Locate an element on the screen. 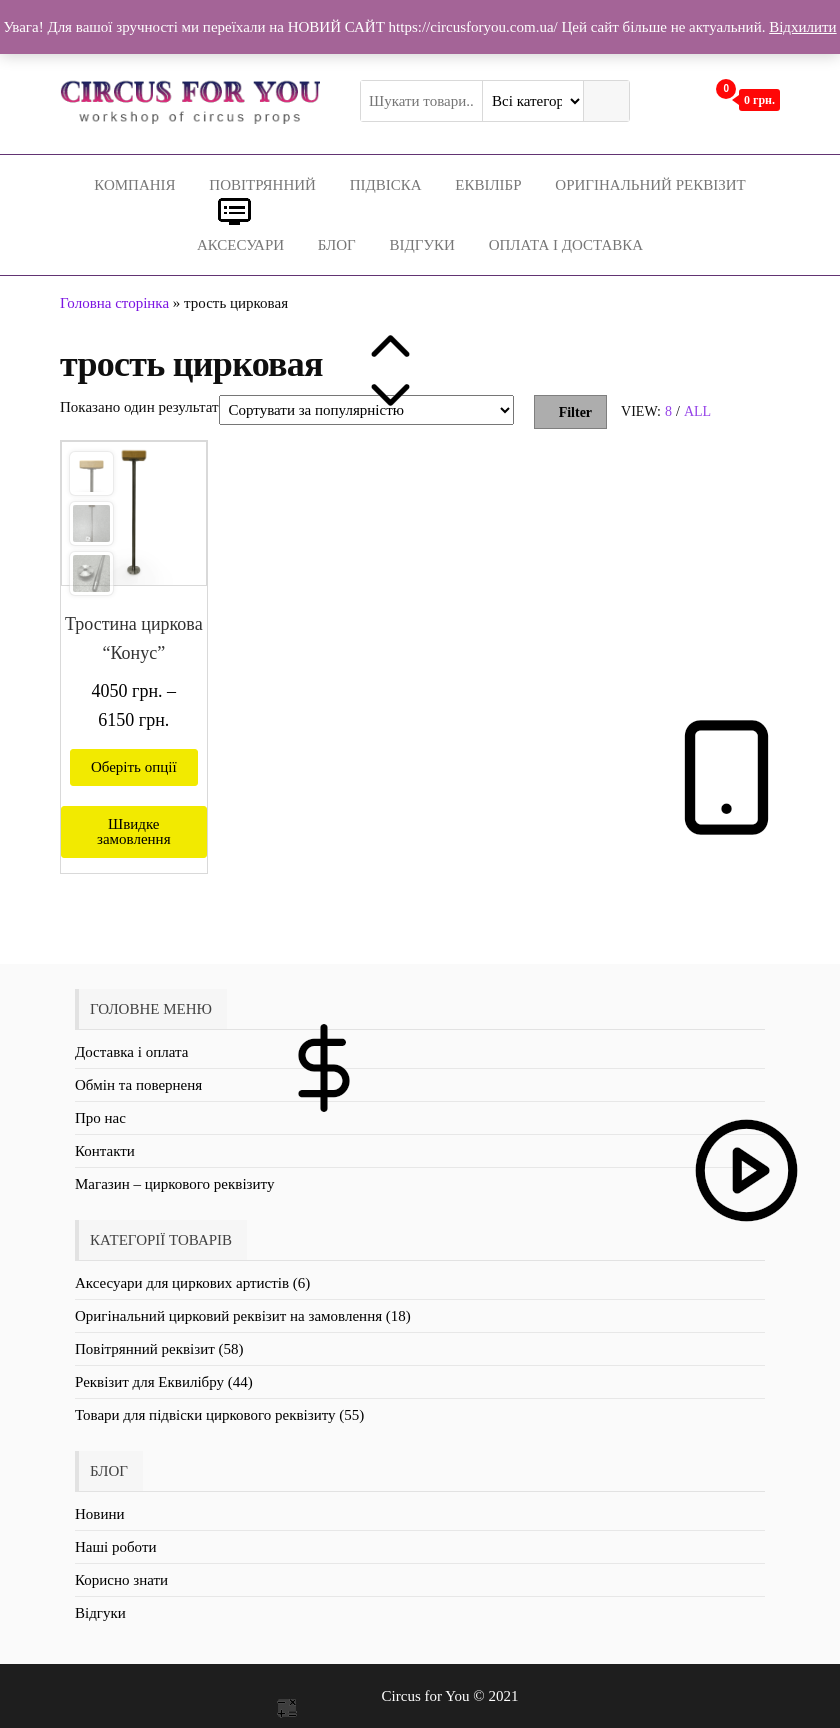 This screenshot has height=1728, width=840. access mobile device settings is located at coordinates (726, 777).